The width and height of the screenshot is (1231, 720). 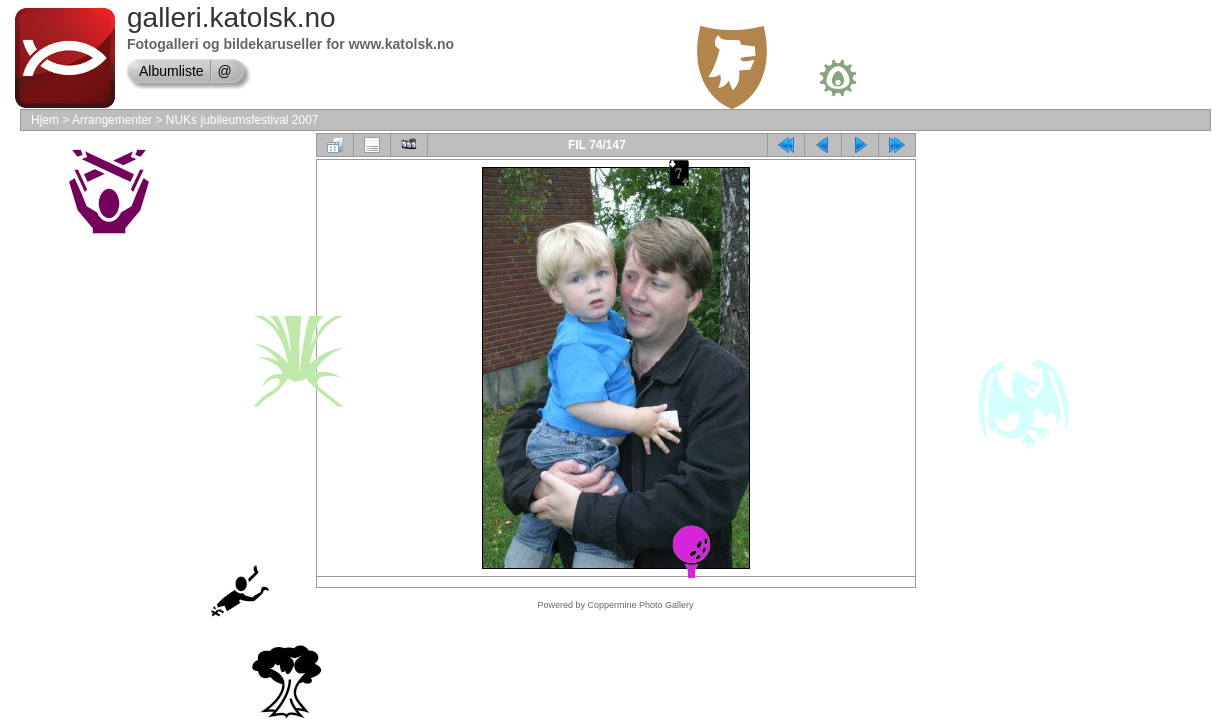 What do you see at coordinates (838, 78) in the screenshot?
I see `settings for oil or fluid-related features` at bounding box center [838, 78].